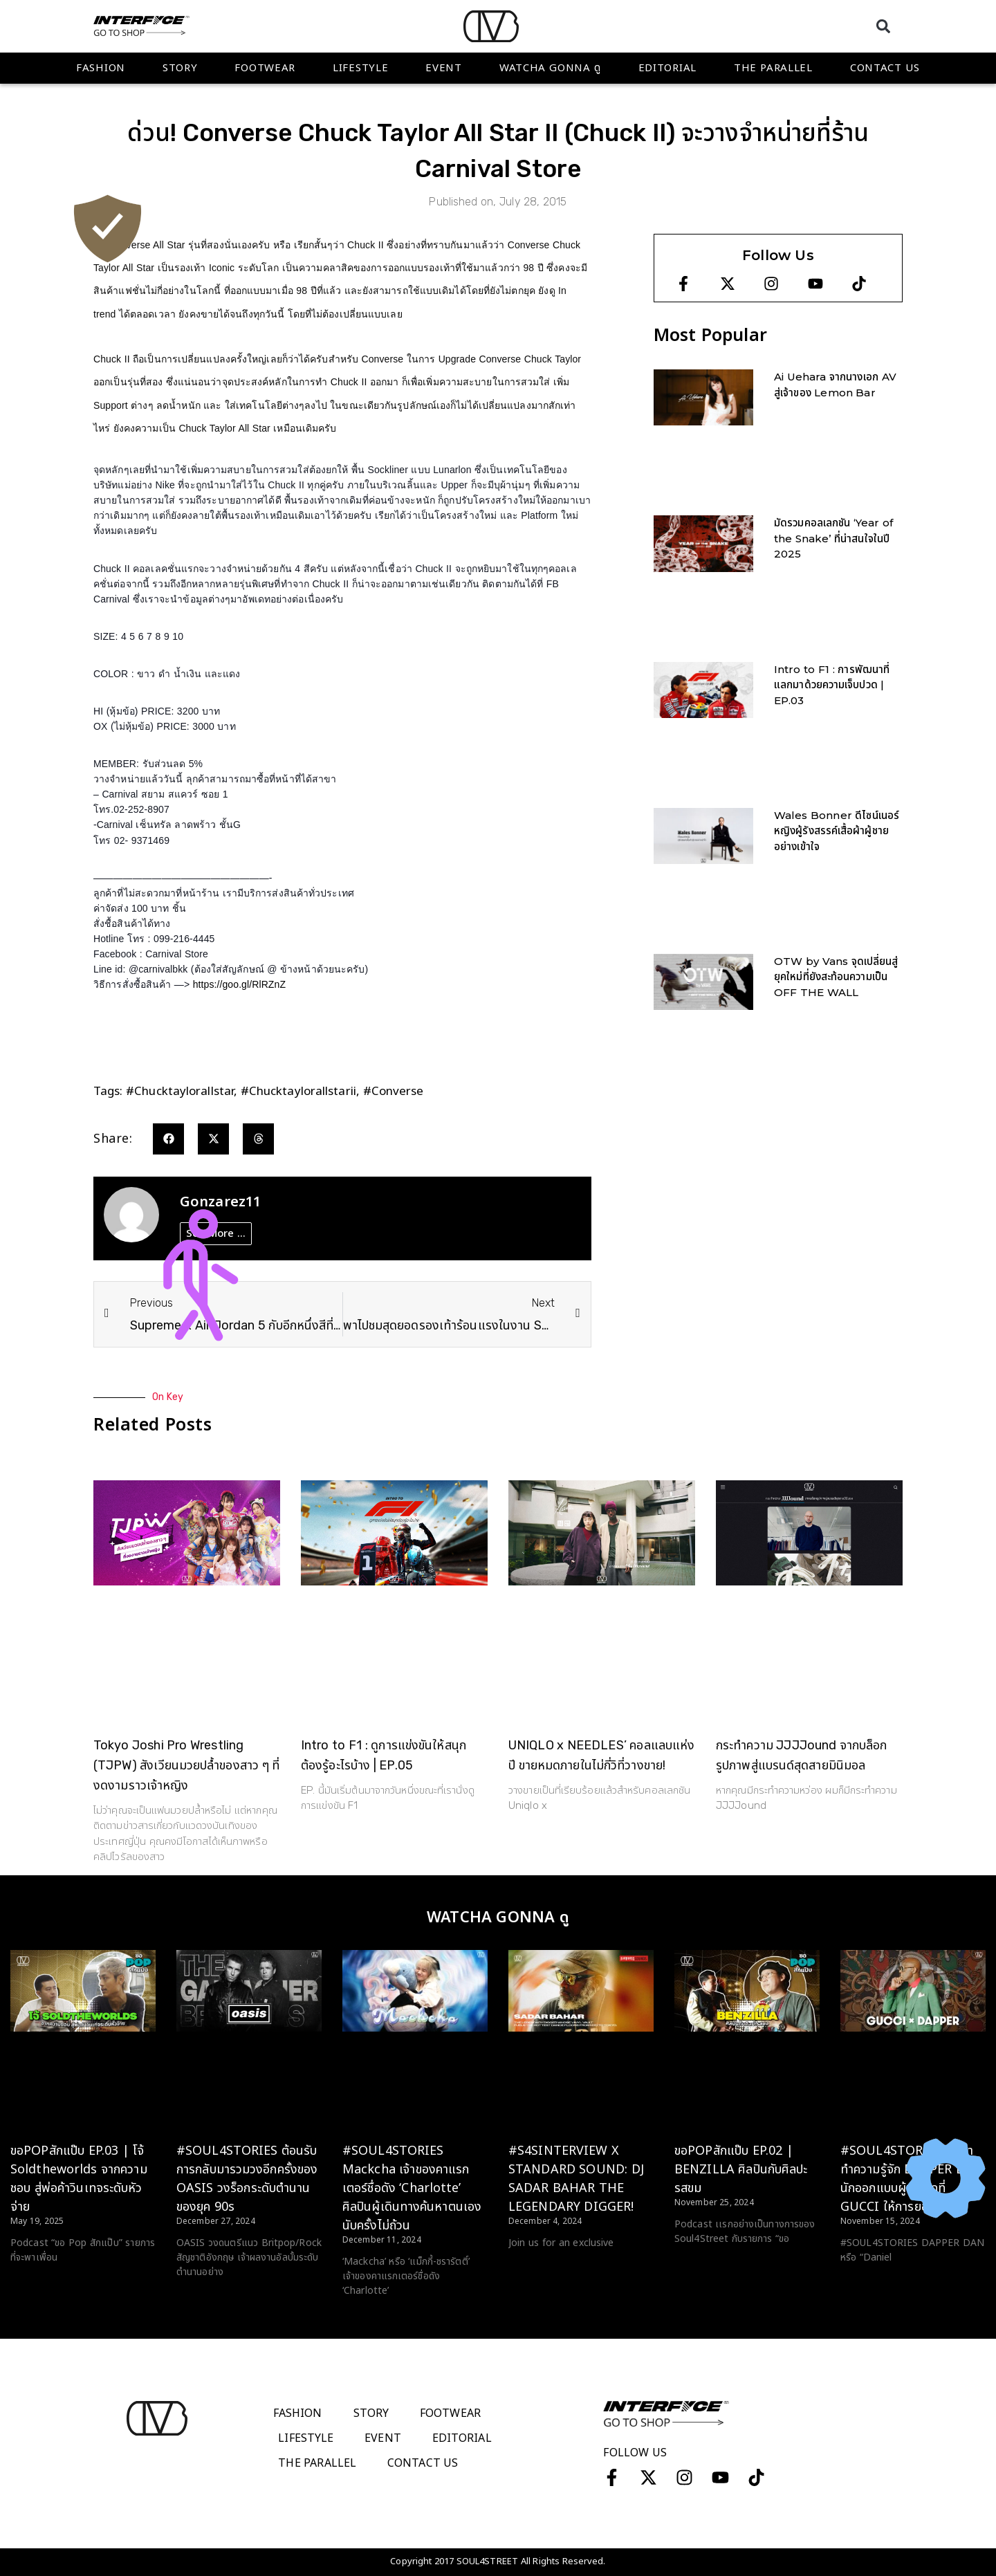 The image size is (996, 2576). I want to click on select walking directions, so click(203, 1275).